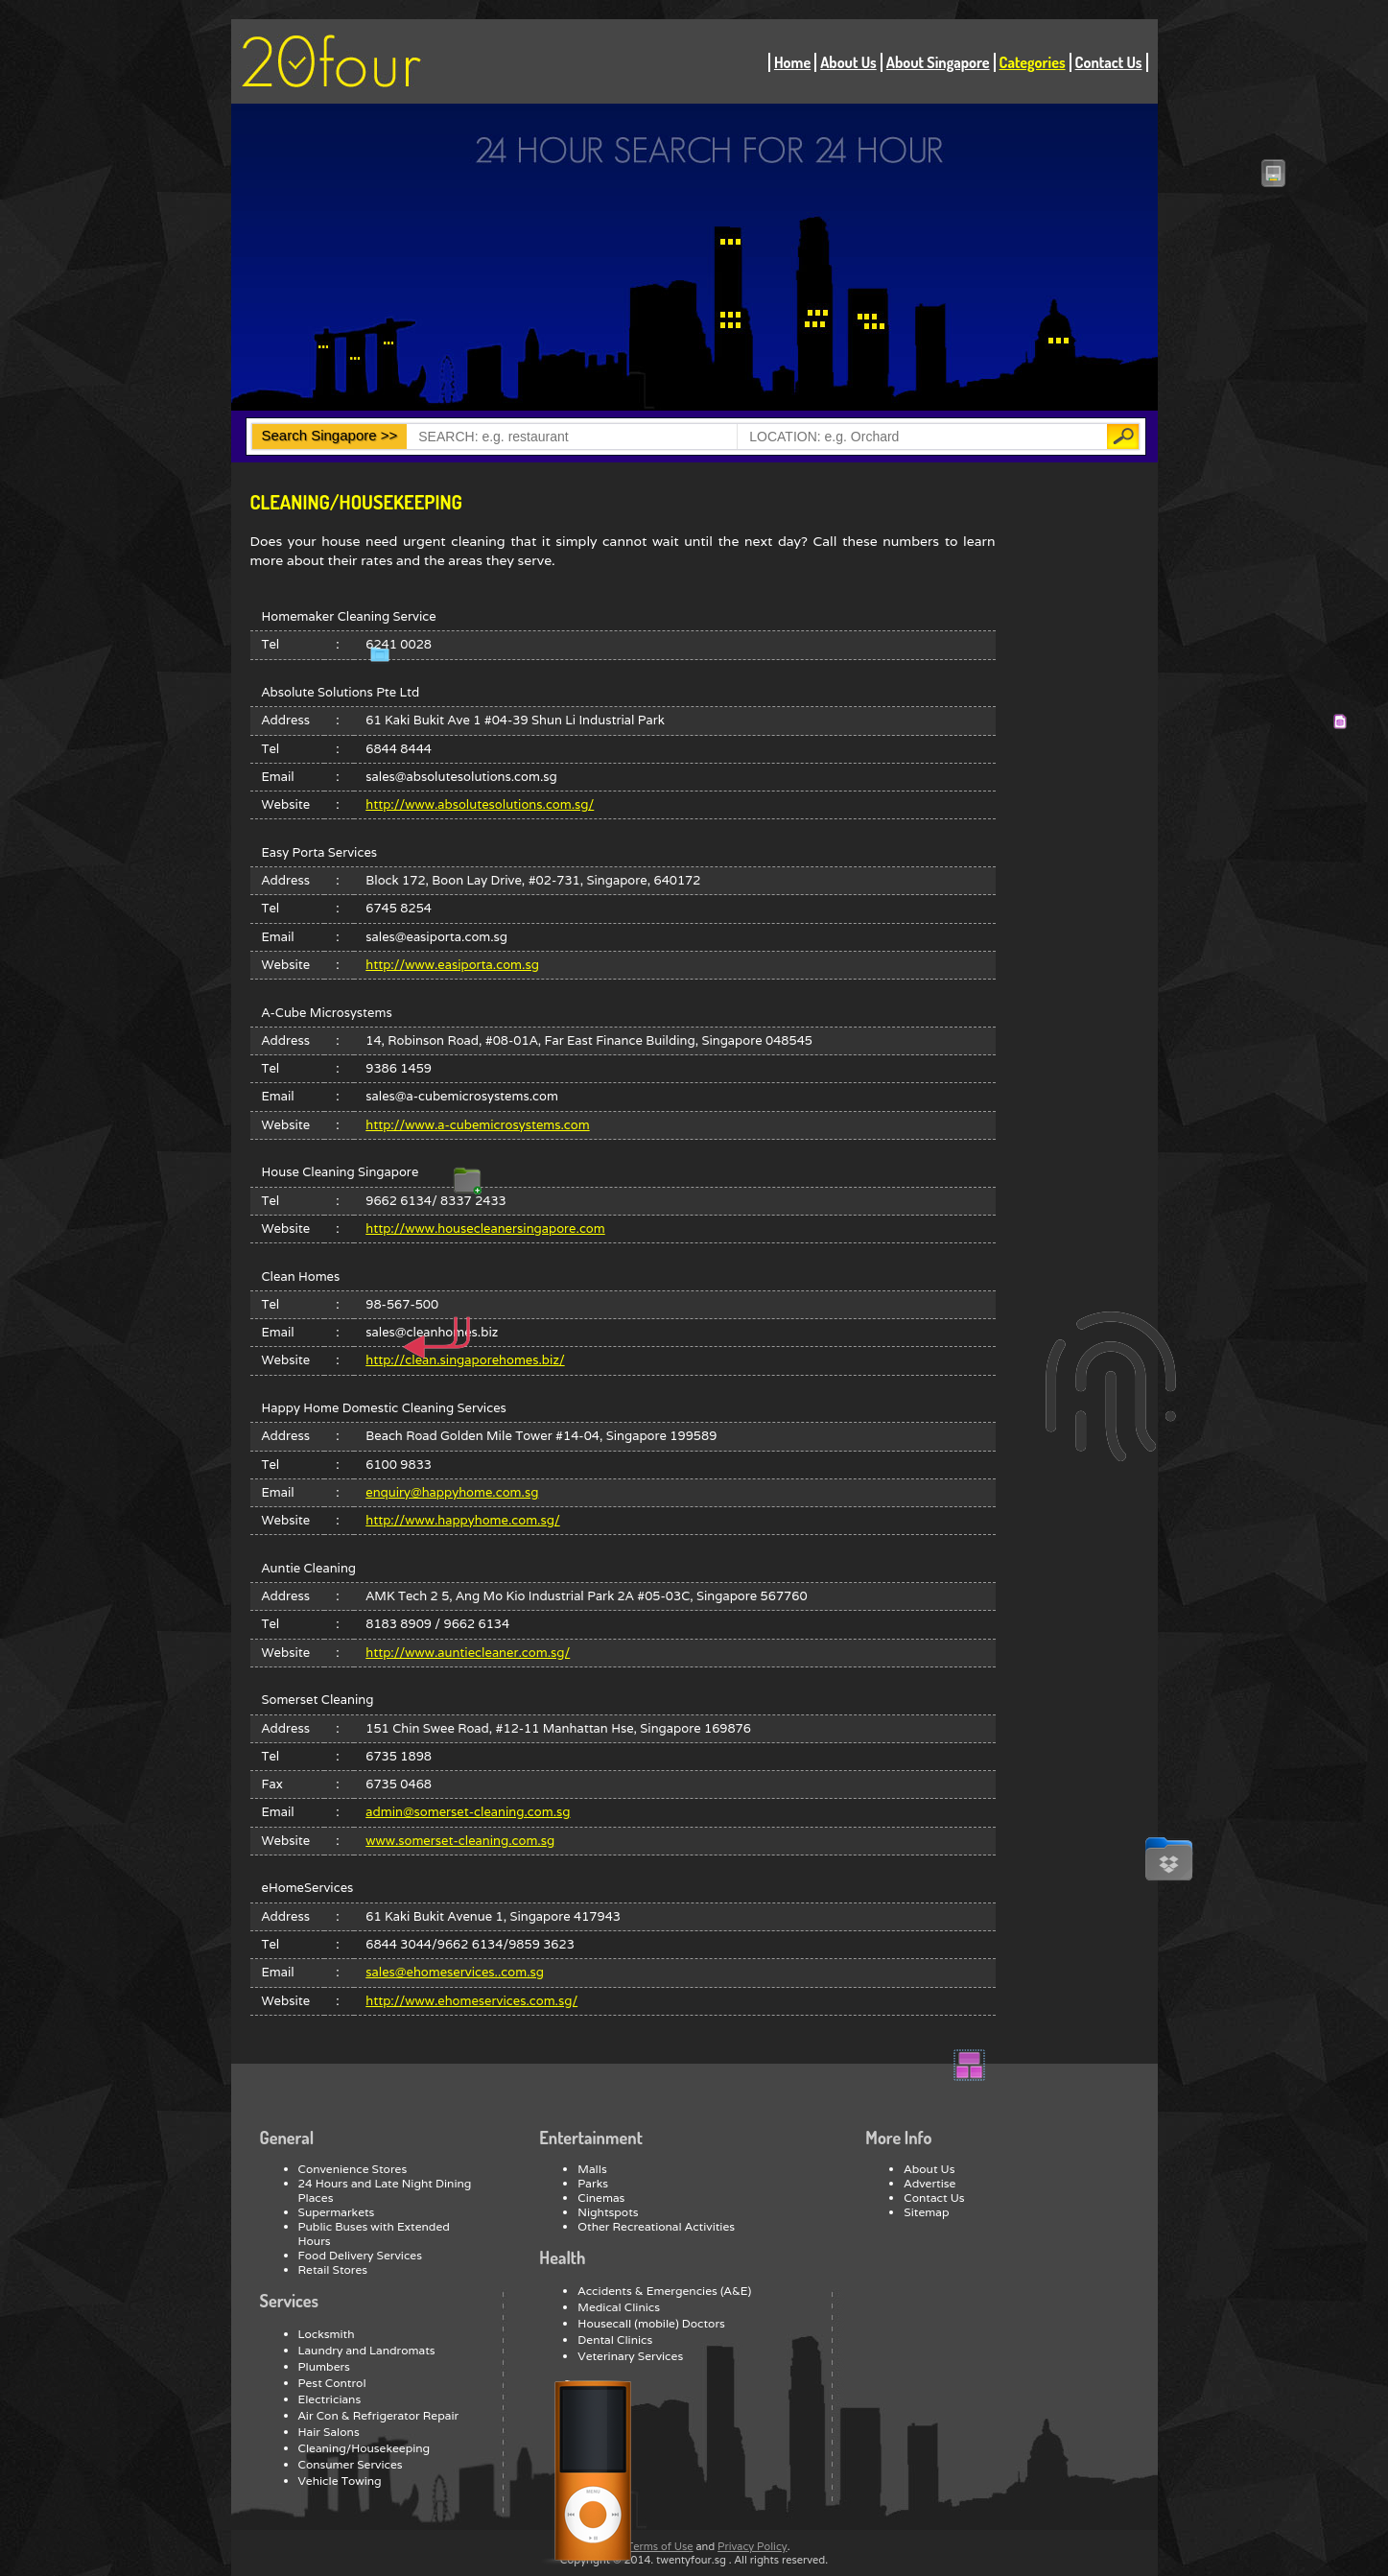 The image size is (1388, 2576). I want to click on open the desktop folder, so click(380, 654).